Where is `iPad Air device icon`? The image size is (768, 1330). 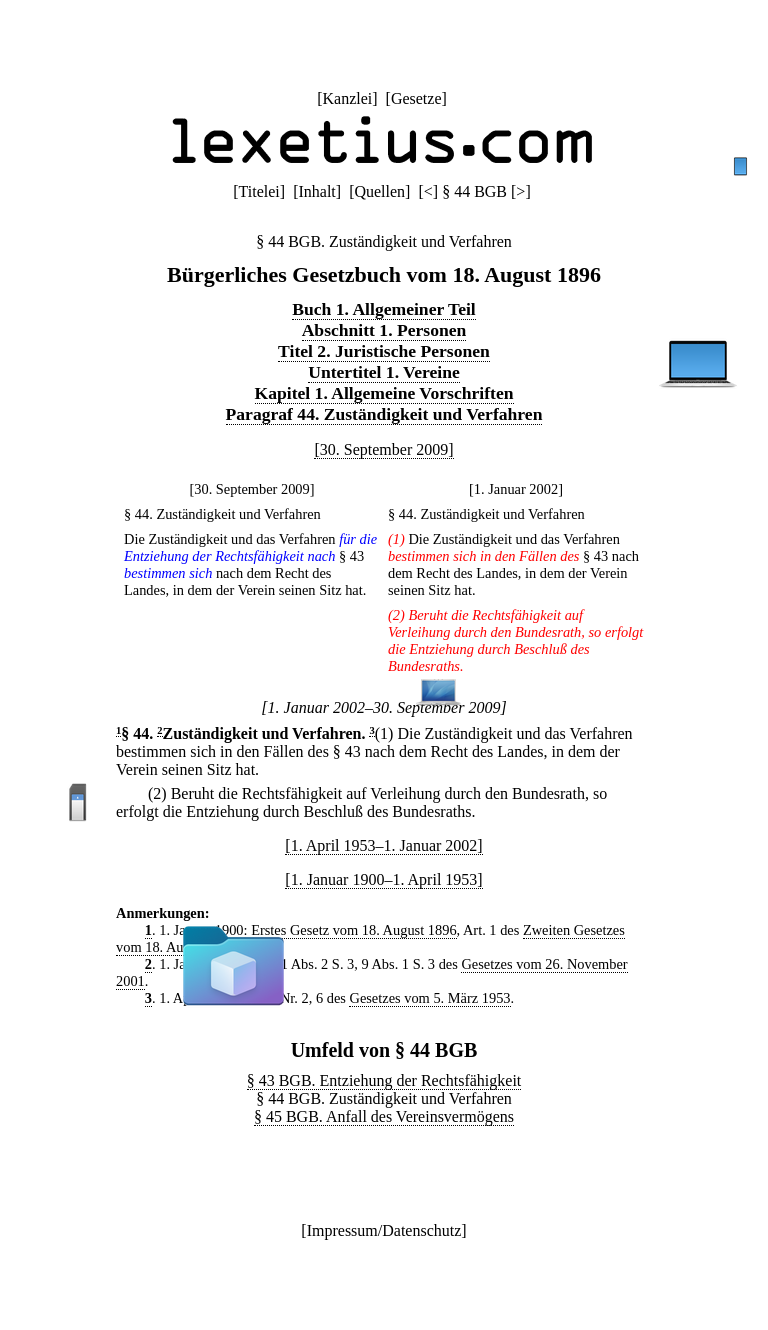 iPad Air device icon is located at coordinates (740, 166).